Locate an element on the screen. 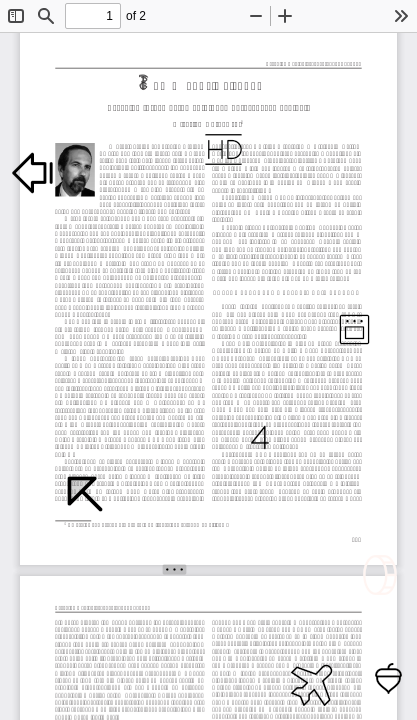 This screenshot has height=720, width=417. view account balance or credits is located at coordinates (380, 575).